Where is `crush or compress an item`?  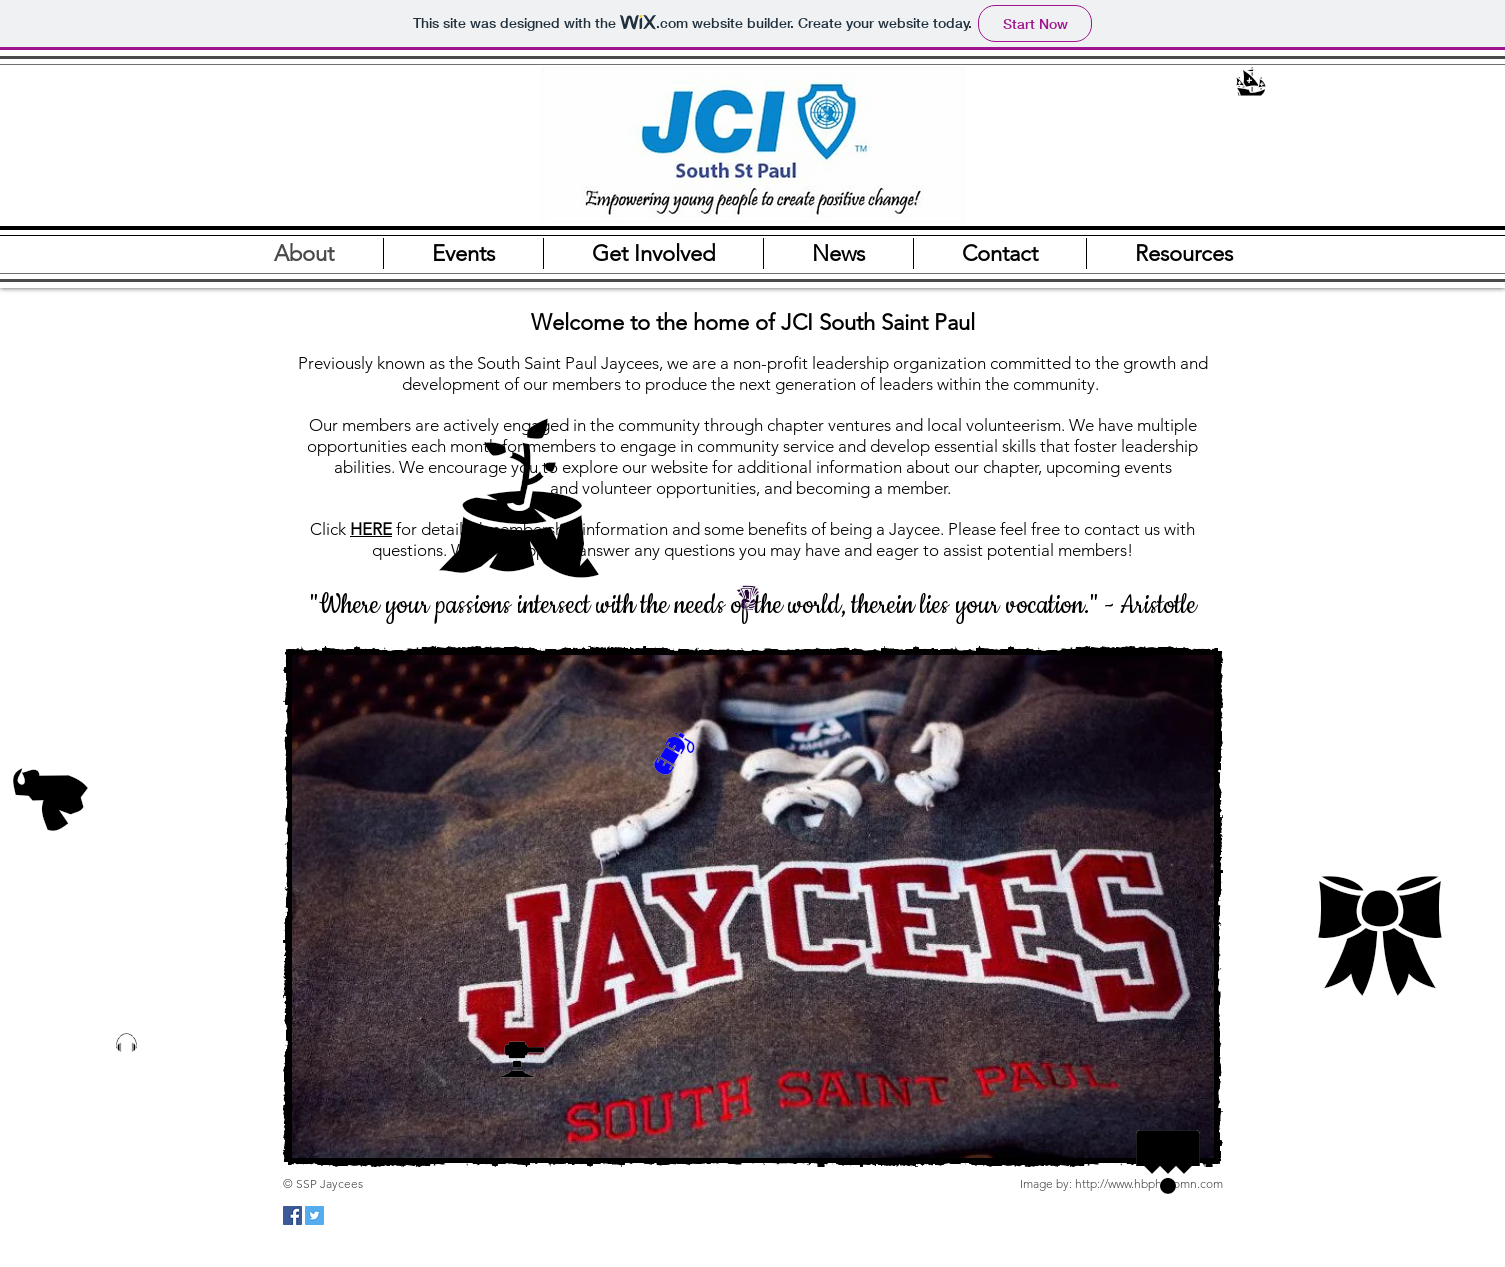
crush or compress an item is located at coordinates (1168, 1162).